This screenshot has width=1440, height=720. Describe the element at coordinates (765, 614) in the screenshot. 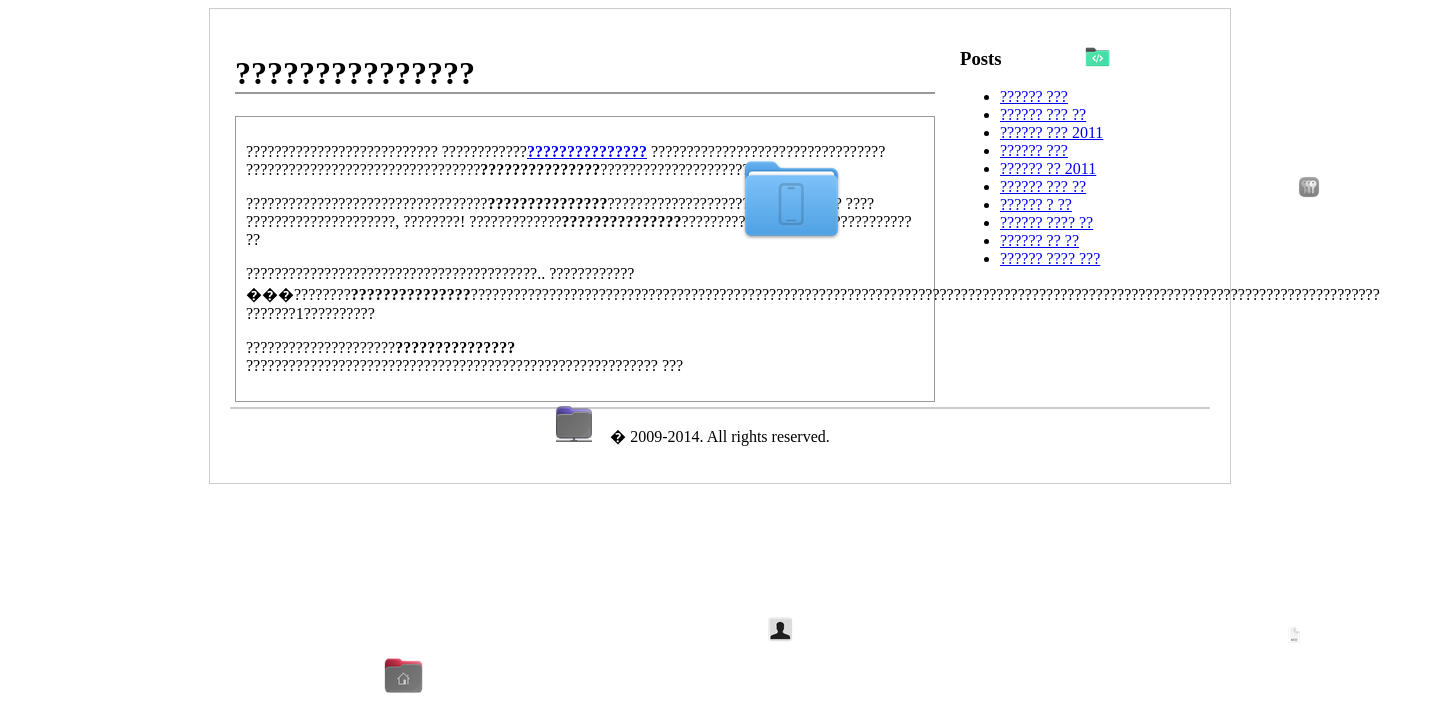

I see `indicates user-generated content in the library` at that location.